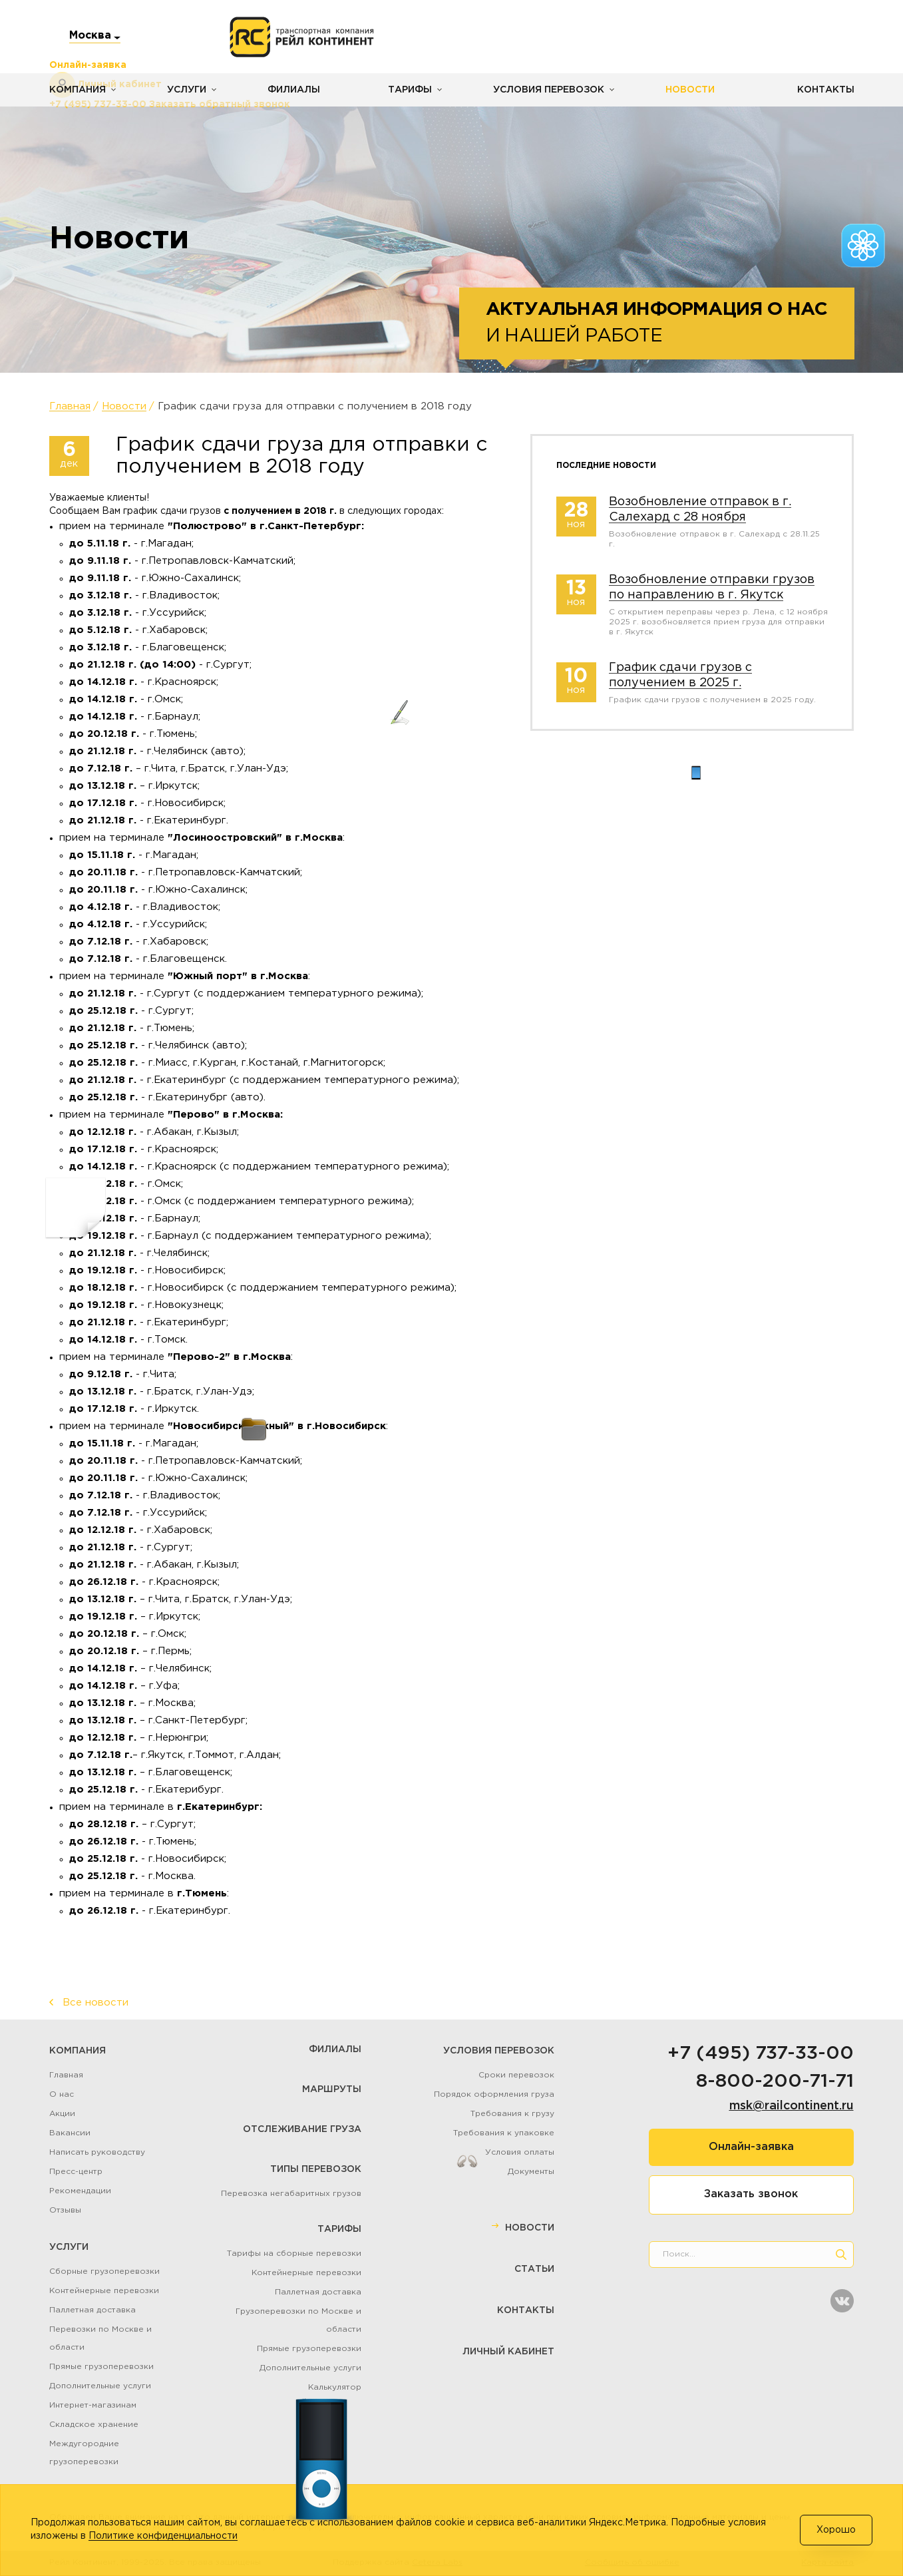  I want to click on open desktop wallpaper settings, so click(863, 246).